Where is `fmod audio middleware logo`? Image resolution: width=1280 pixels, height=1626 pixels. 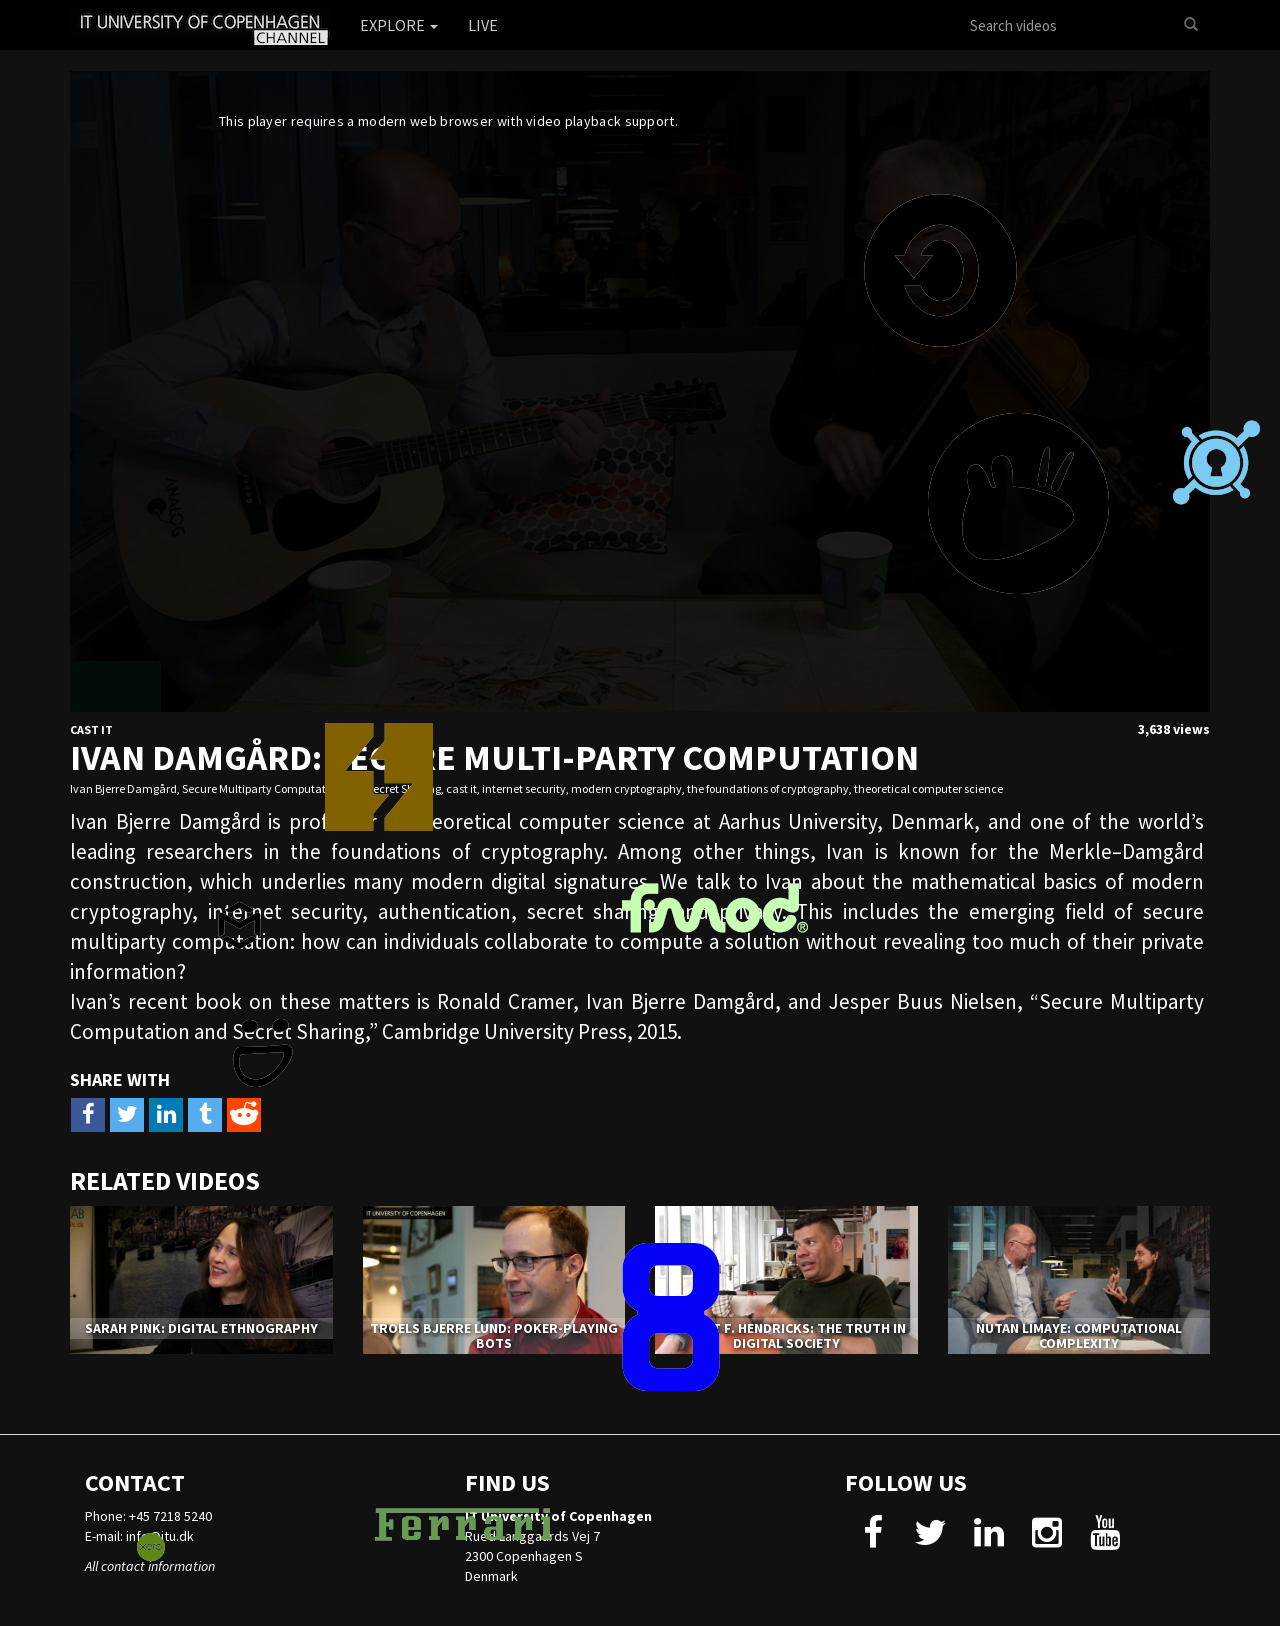 fmod audio middleware logo is located at coordinates (715, 908).